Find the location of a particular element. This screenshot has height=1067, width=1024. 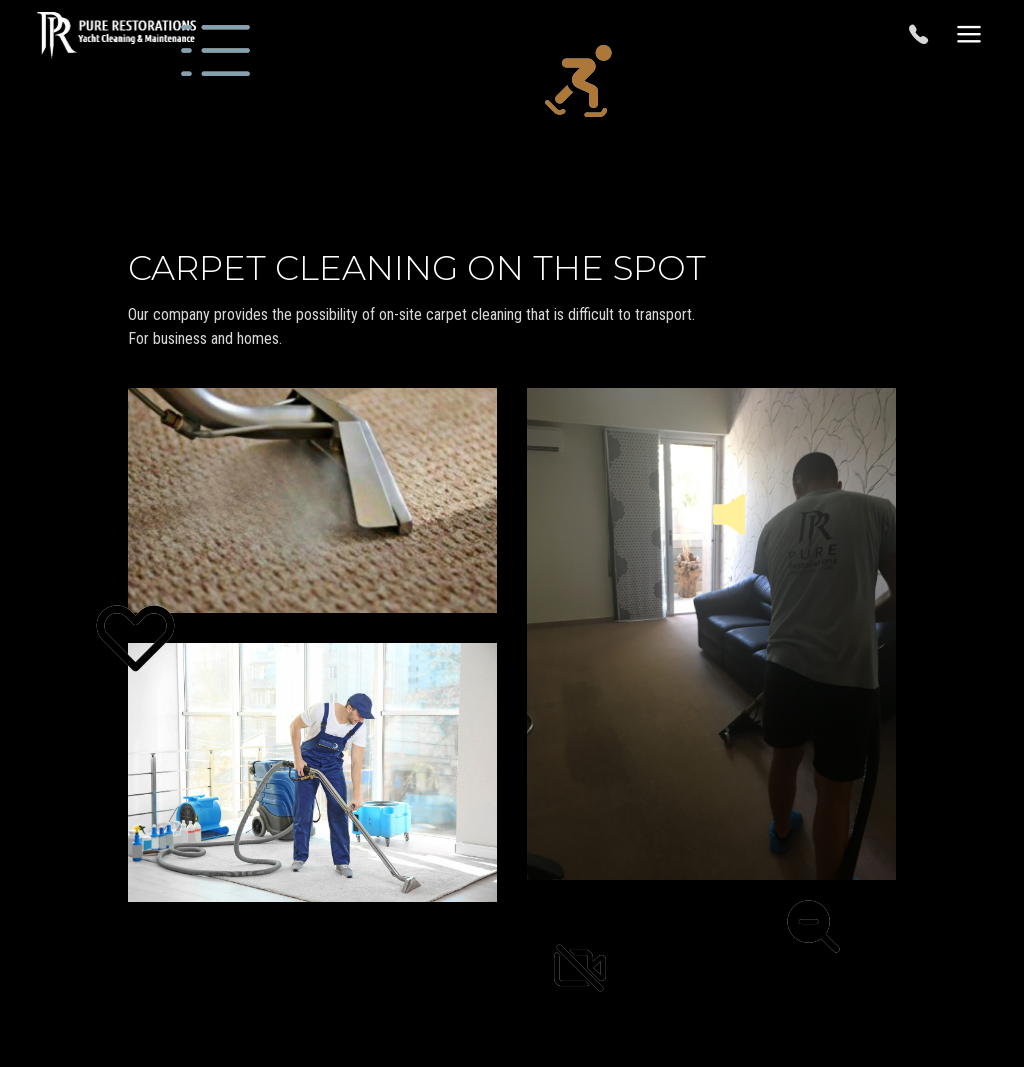

access ice skating activities or locations is located at coordinates (580, 81).